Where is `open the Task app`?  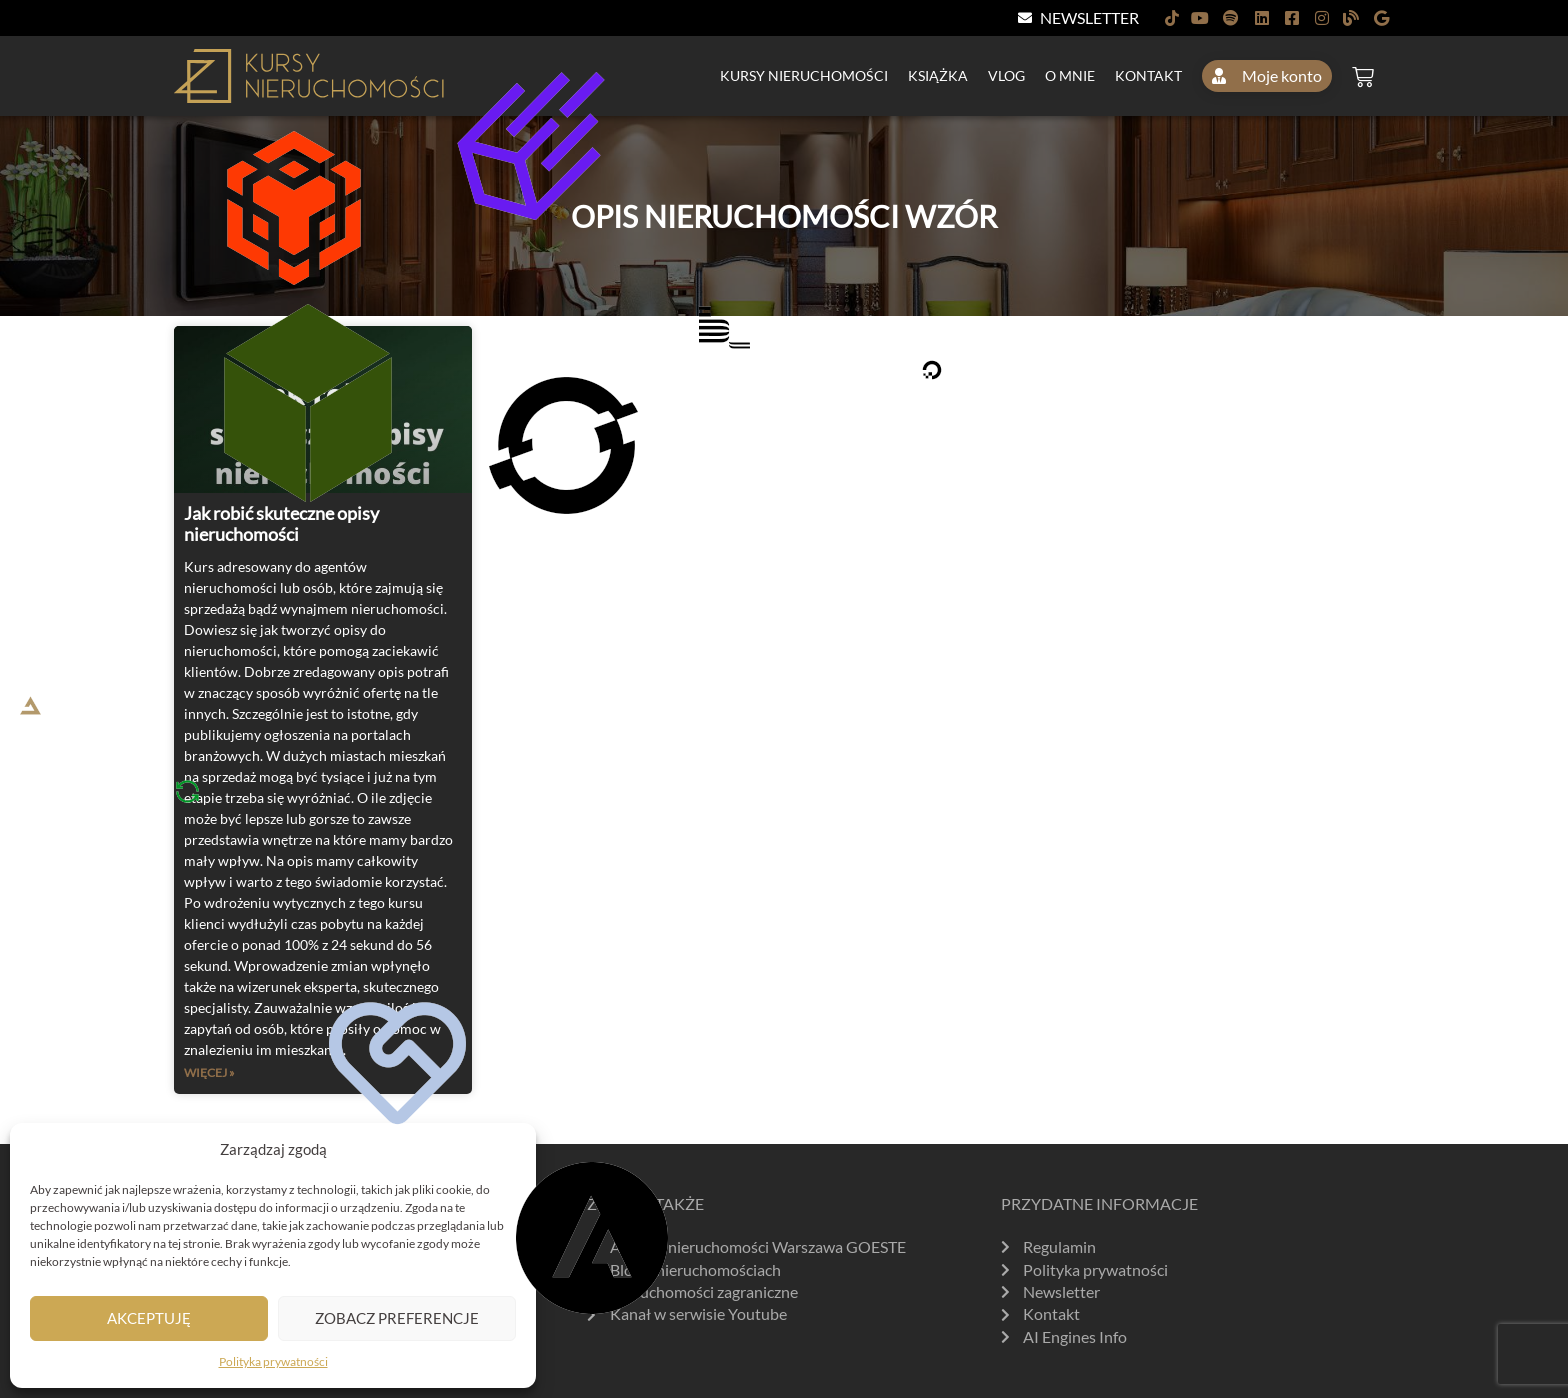
open the Task app is located at coordinates (308, 403).